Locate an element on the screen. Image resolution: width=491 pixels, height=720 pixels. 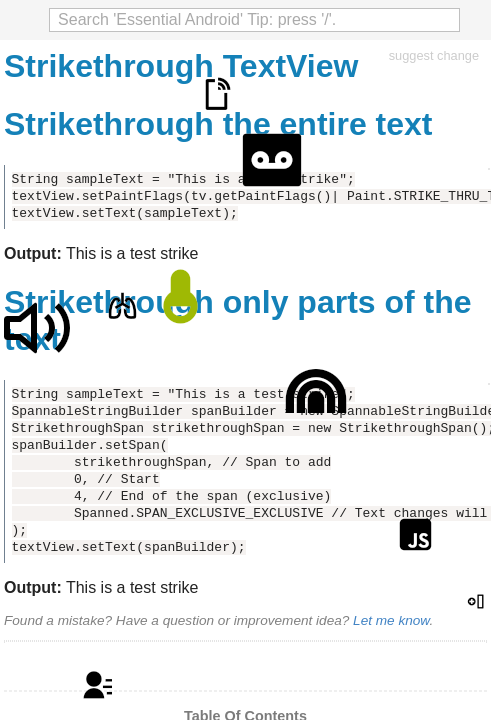
enable mobile hotspot is located at coordinates (216, 94).